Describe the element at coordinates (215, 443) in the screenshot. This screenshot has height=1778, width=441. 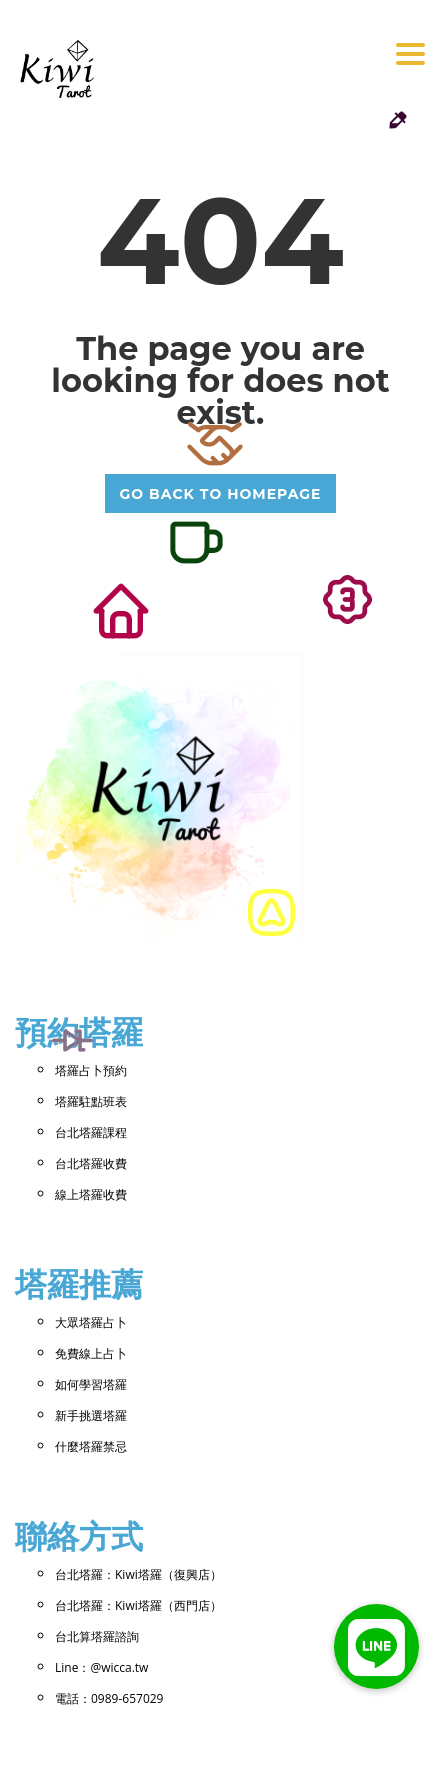
I see `initiate a partnership or collaboration` at that location.